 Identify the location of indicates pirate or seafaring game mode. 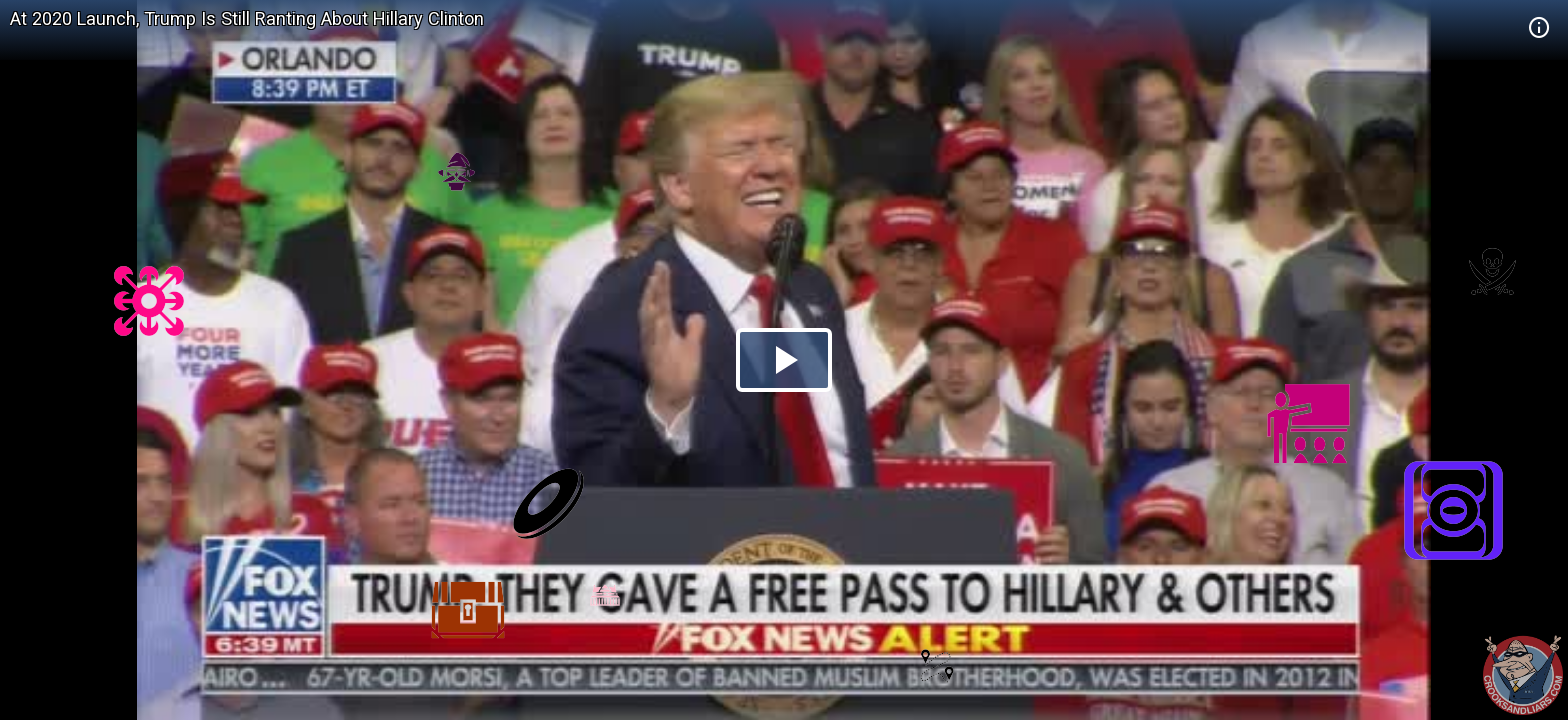
(1492, 271).